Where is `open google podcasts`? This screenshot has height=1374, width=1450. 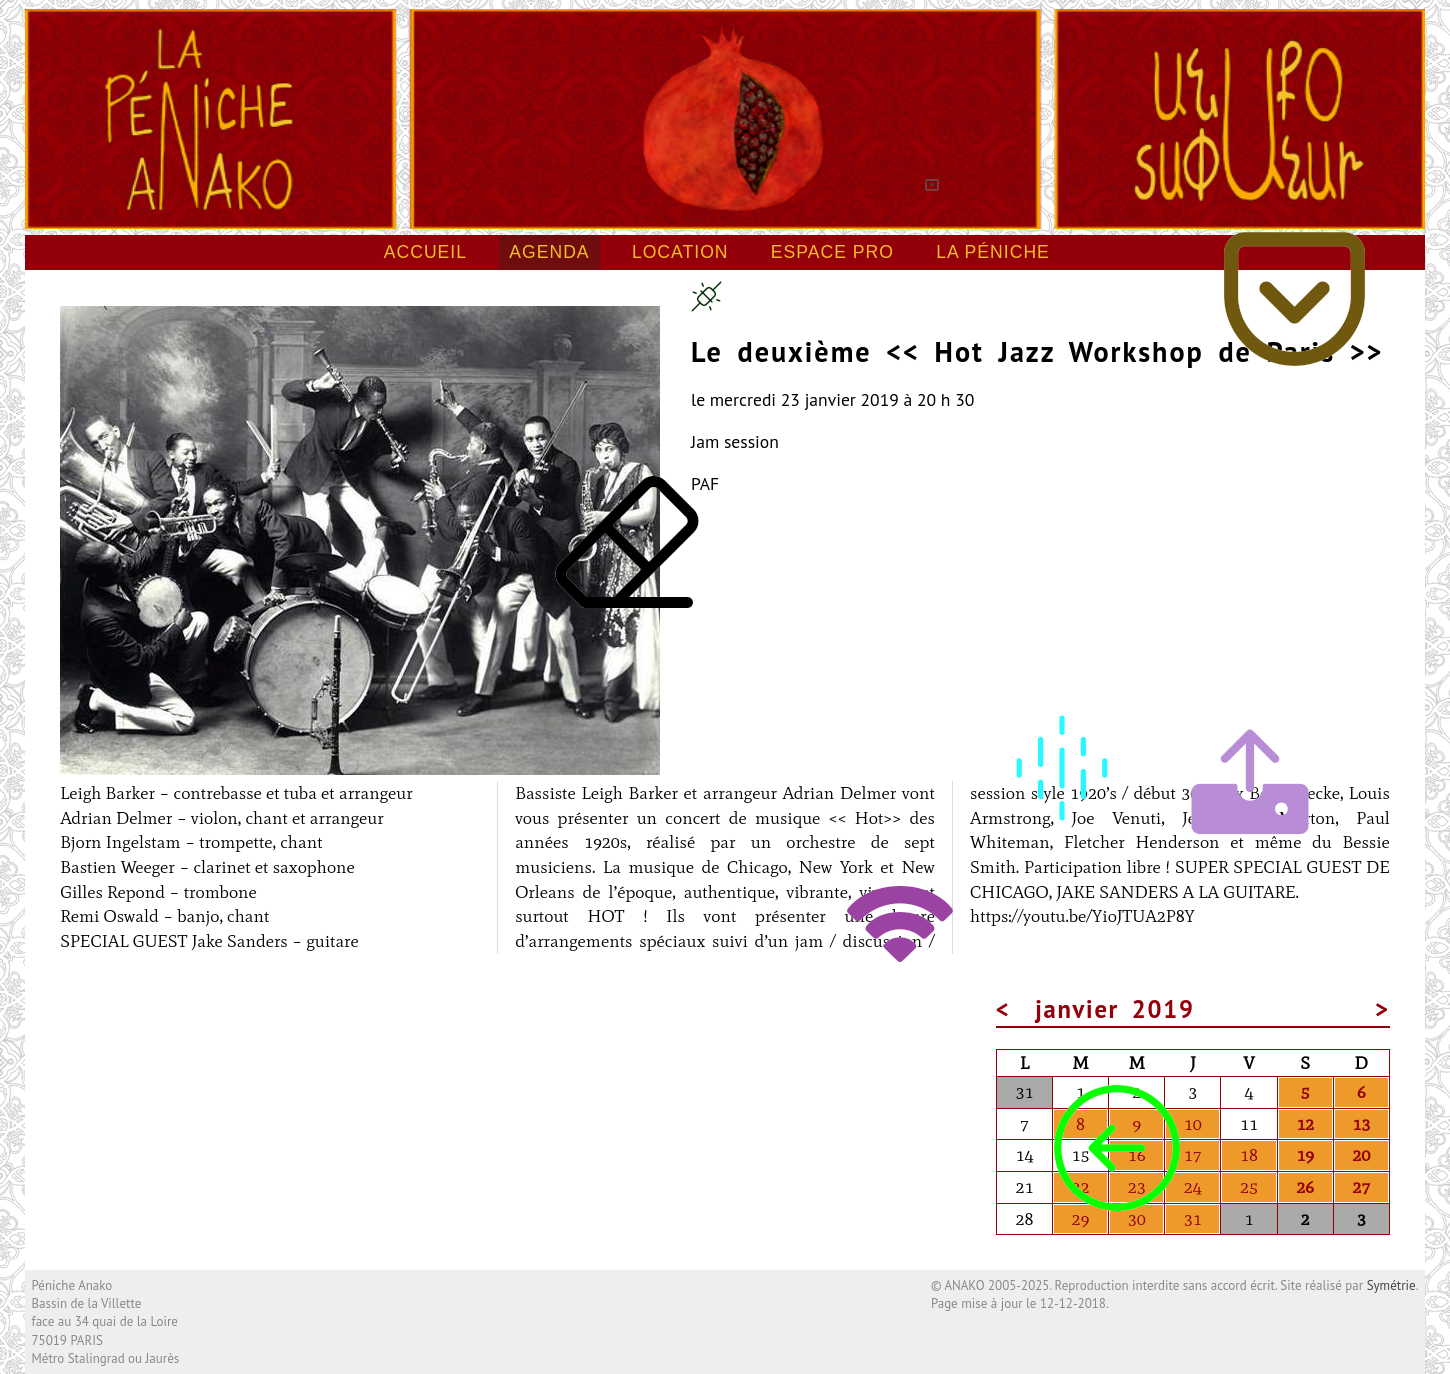 open google podcasts is located at coordinates (1062, 768).